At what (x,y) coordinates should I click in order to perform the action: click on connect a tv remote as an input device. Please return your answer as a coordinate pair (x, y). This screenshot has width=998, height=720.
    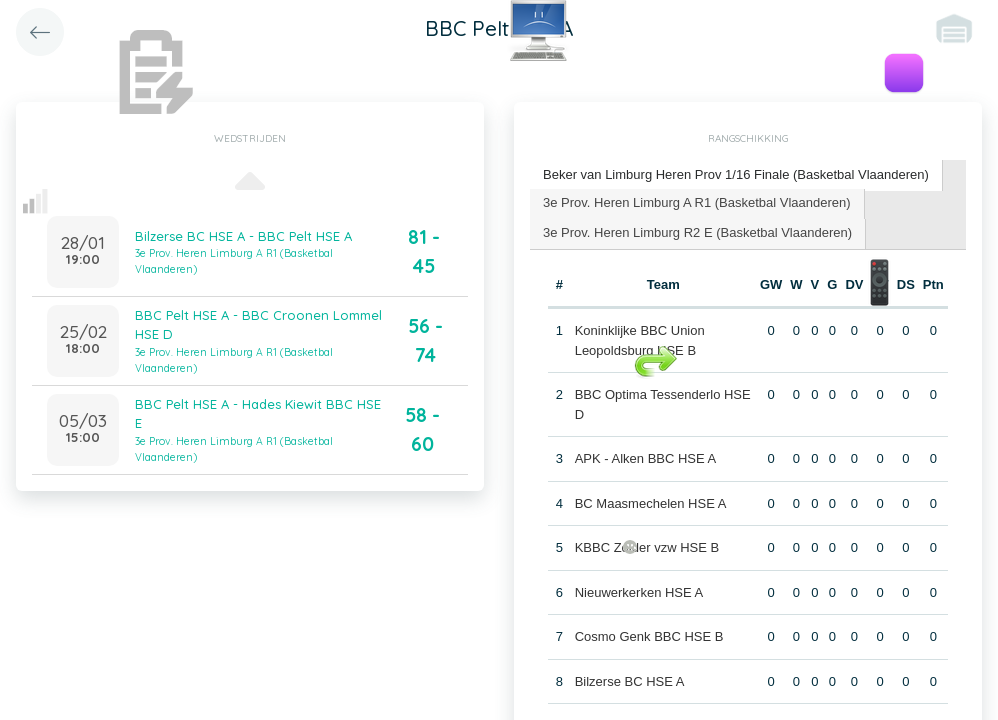
    Looking at the image, I should click on (879, 282).